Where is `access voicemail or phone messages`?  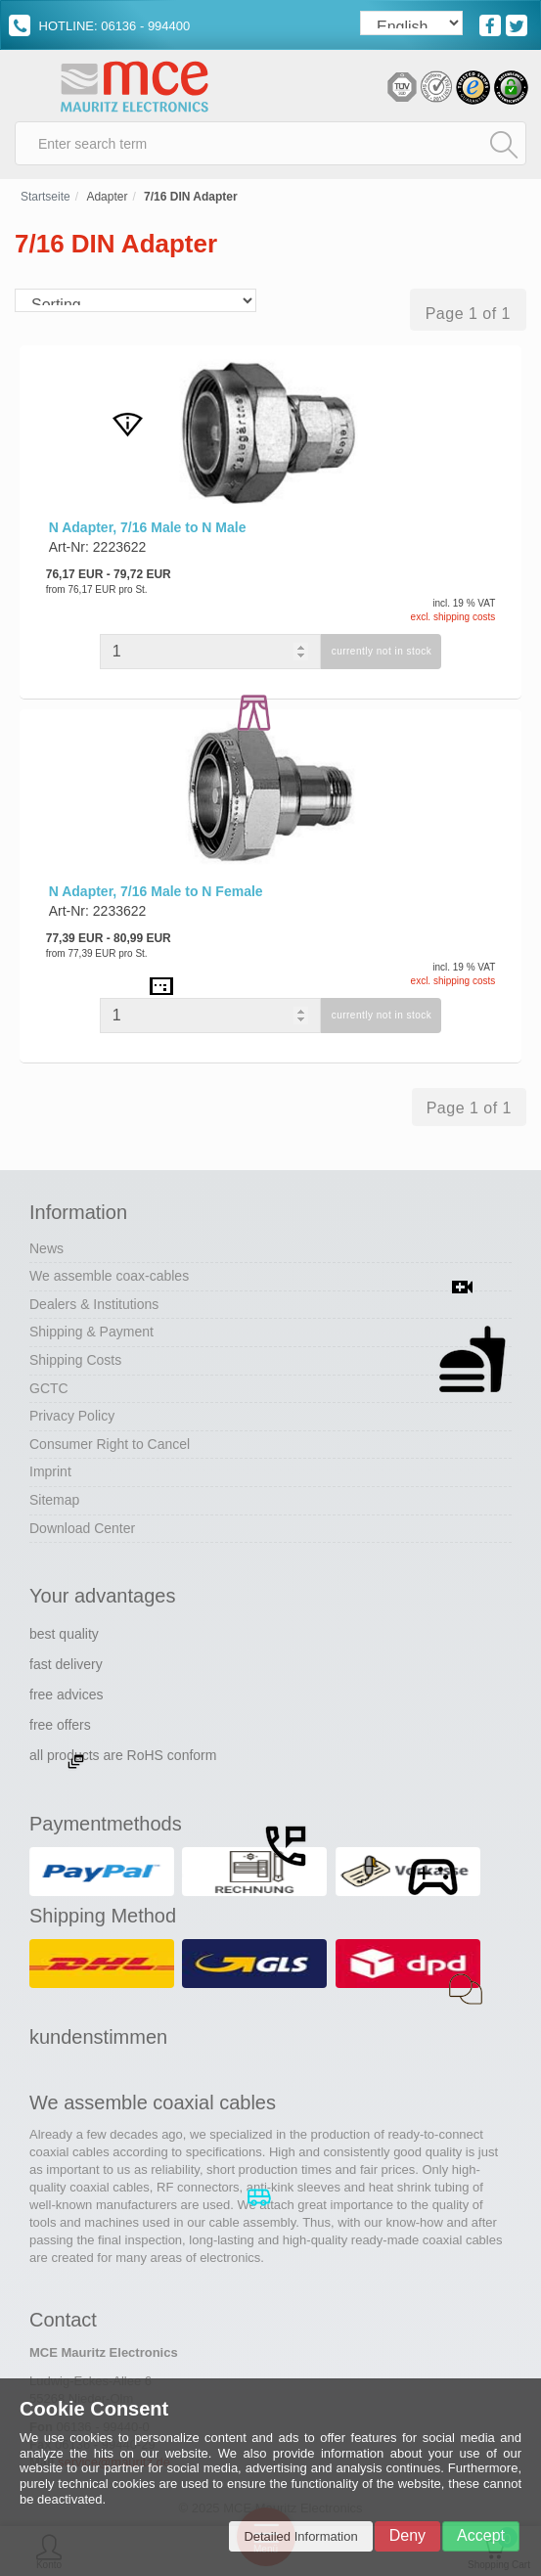
access voicemail or phone messages is located at coordinates (286, 1846).